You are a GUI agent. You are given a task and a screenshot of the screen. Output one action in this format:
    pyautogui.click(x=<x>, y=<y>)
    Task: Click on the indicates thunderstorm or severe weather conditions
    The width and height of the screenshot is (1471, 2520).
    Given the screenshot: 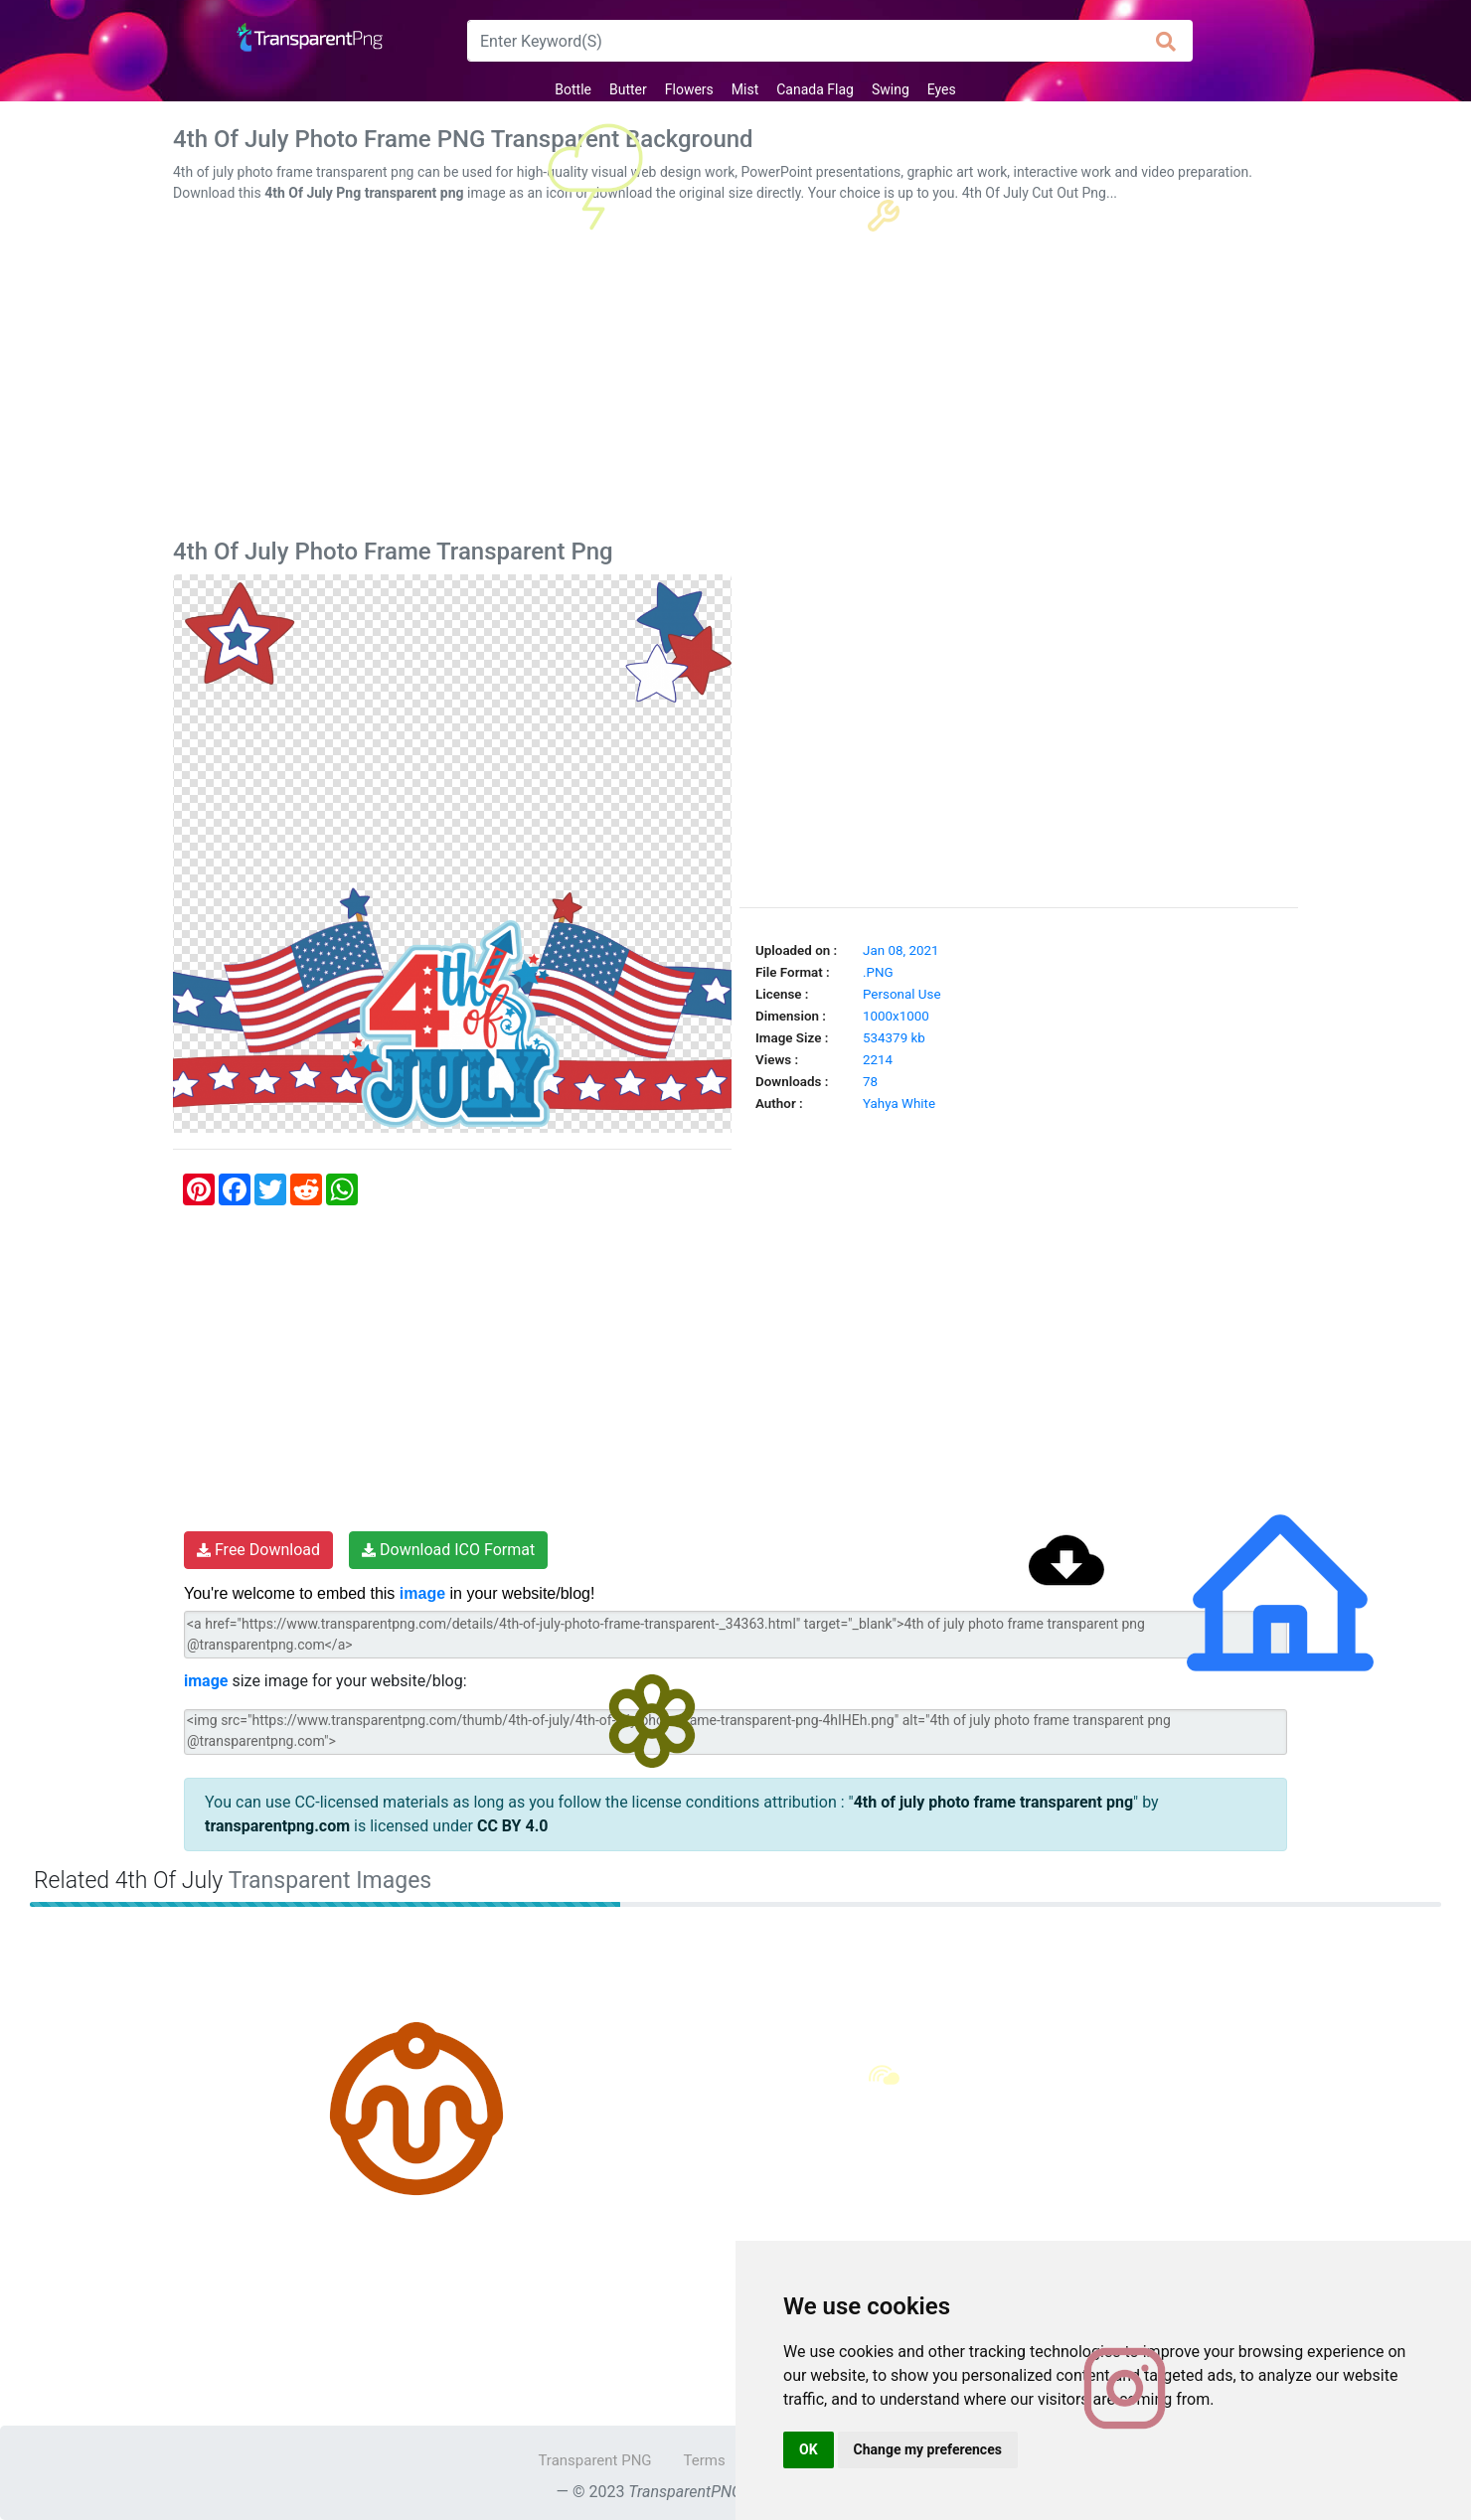 What is the action you would take?
    pyautogui.click(x=595, y=175)
    